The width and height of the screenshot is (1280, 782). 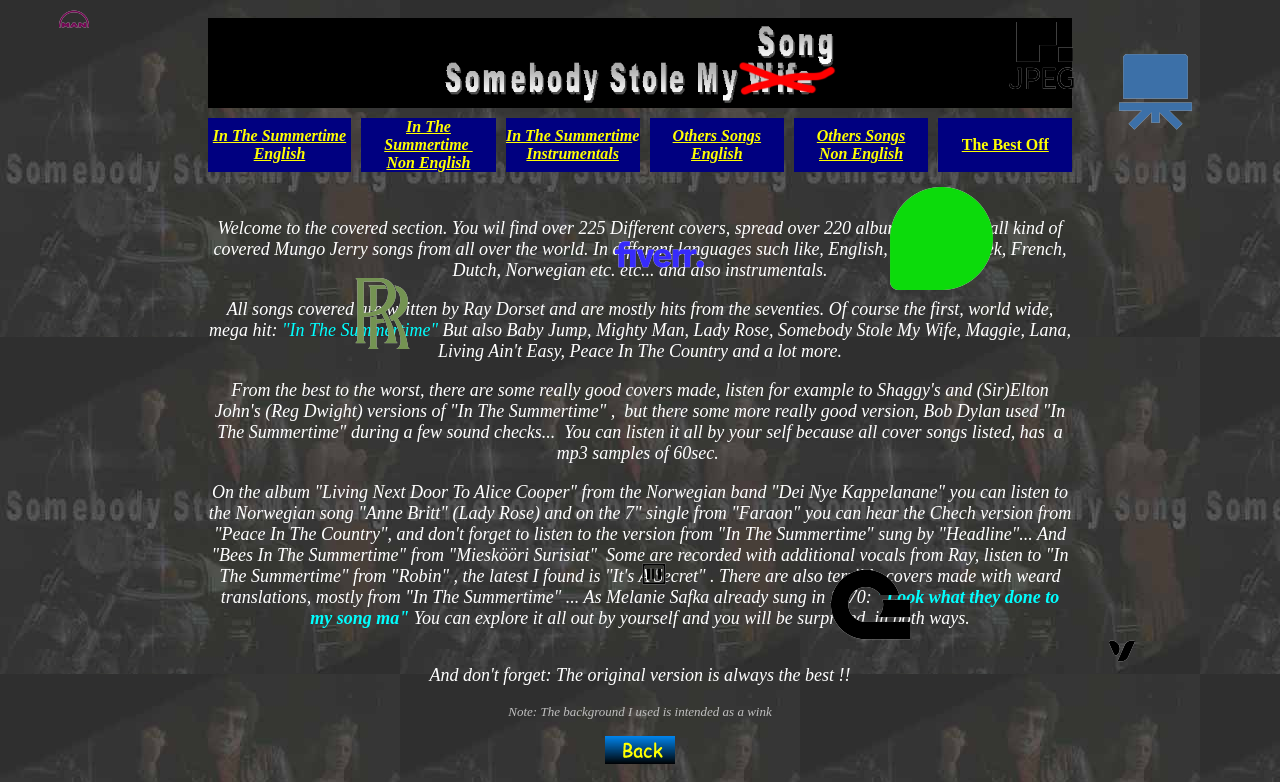 What do you see at coordinates (1155, 90) in the screenshot?
I see `open artboard or canvas workspace` at bounding box center [1155, 90].